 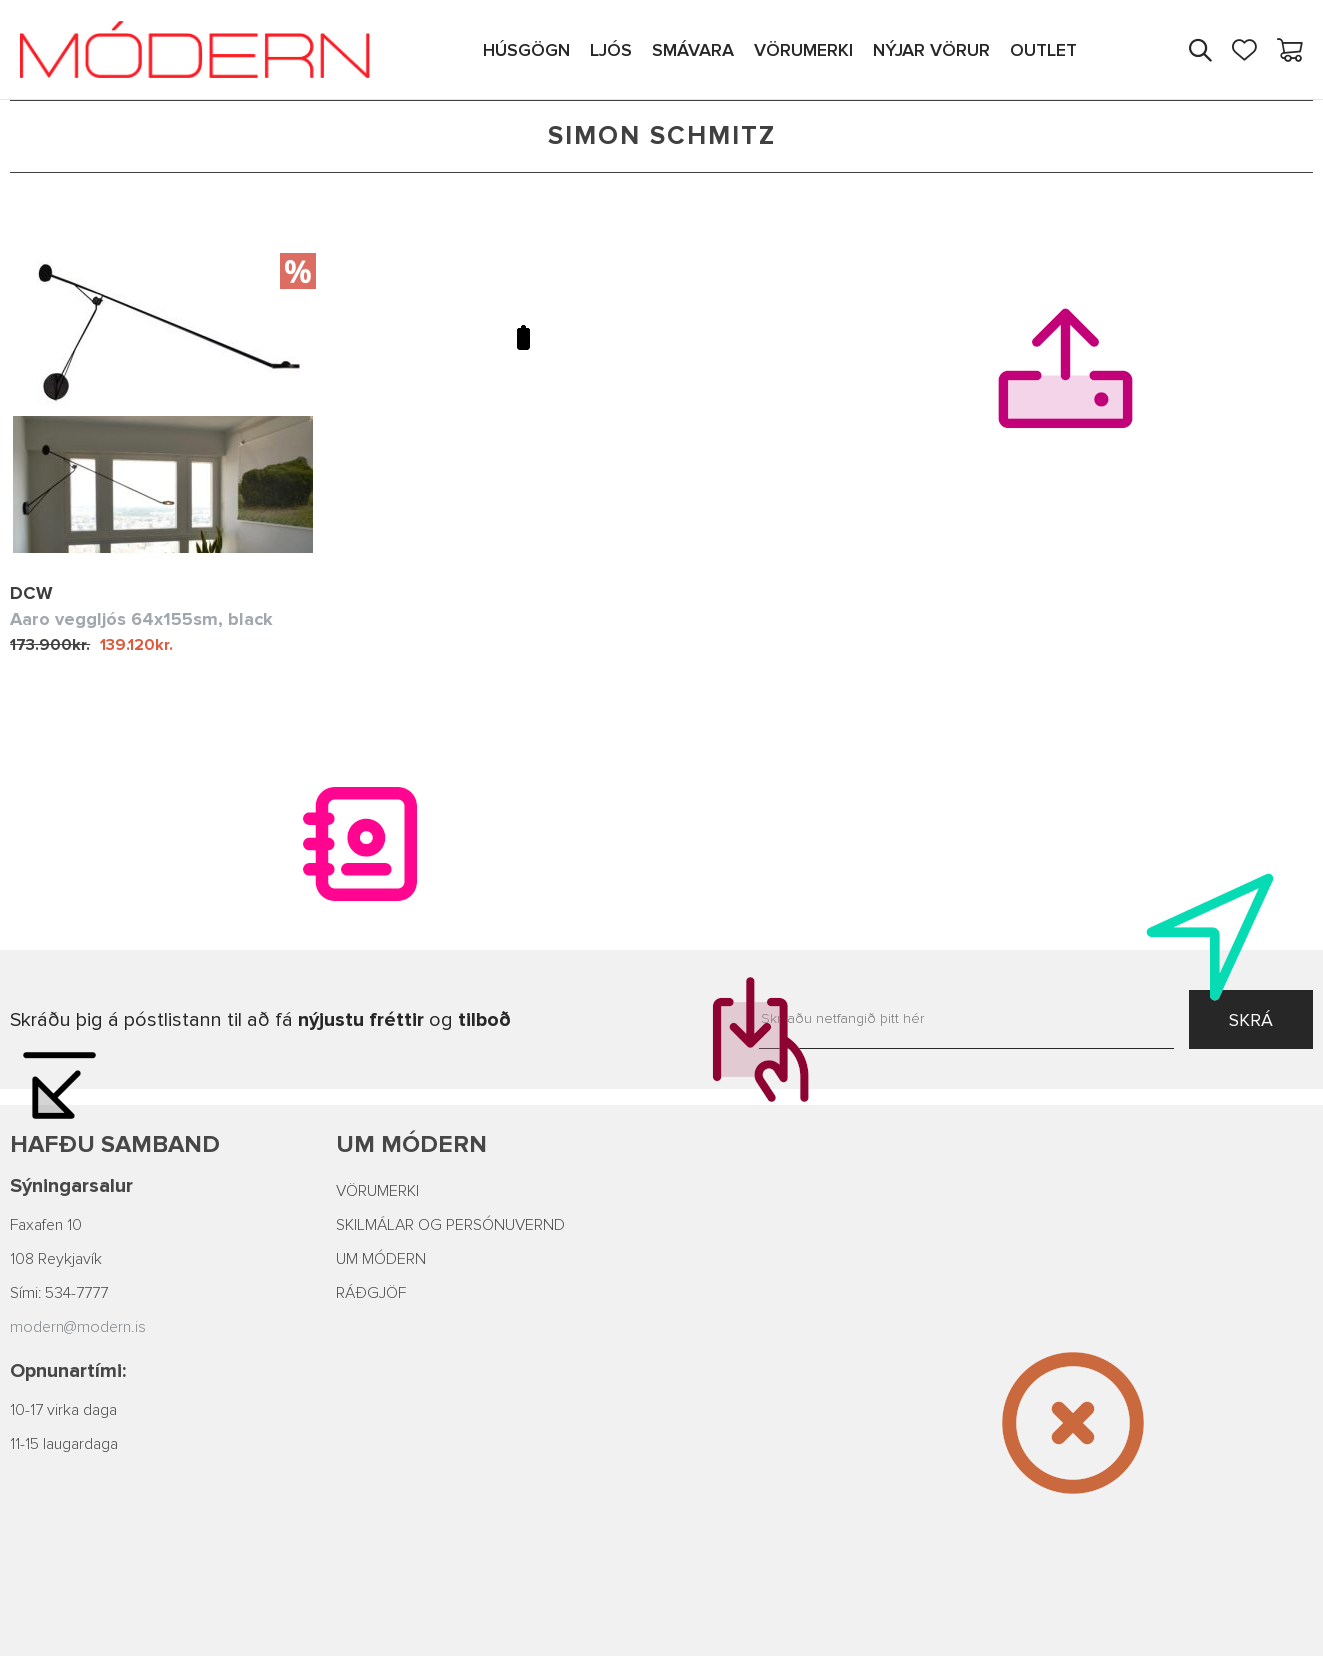 What do you see at coordinates (56, 1085) in the screenshot?
I see `move item to bottom-left corner` at bounding box center [56, 1085].